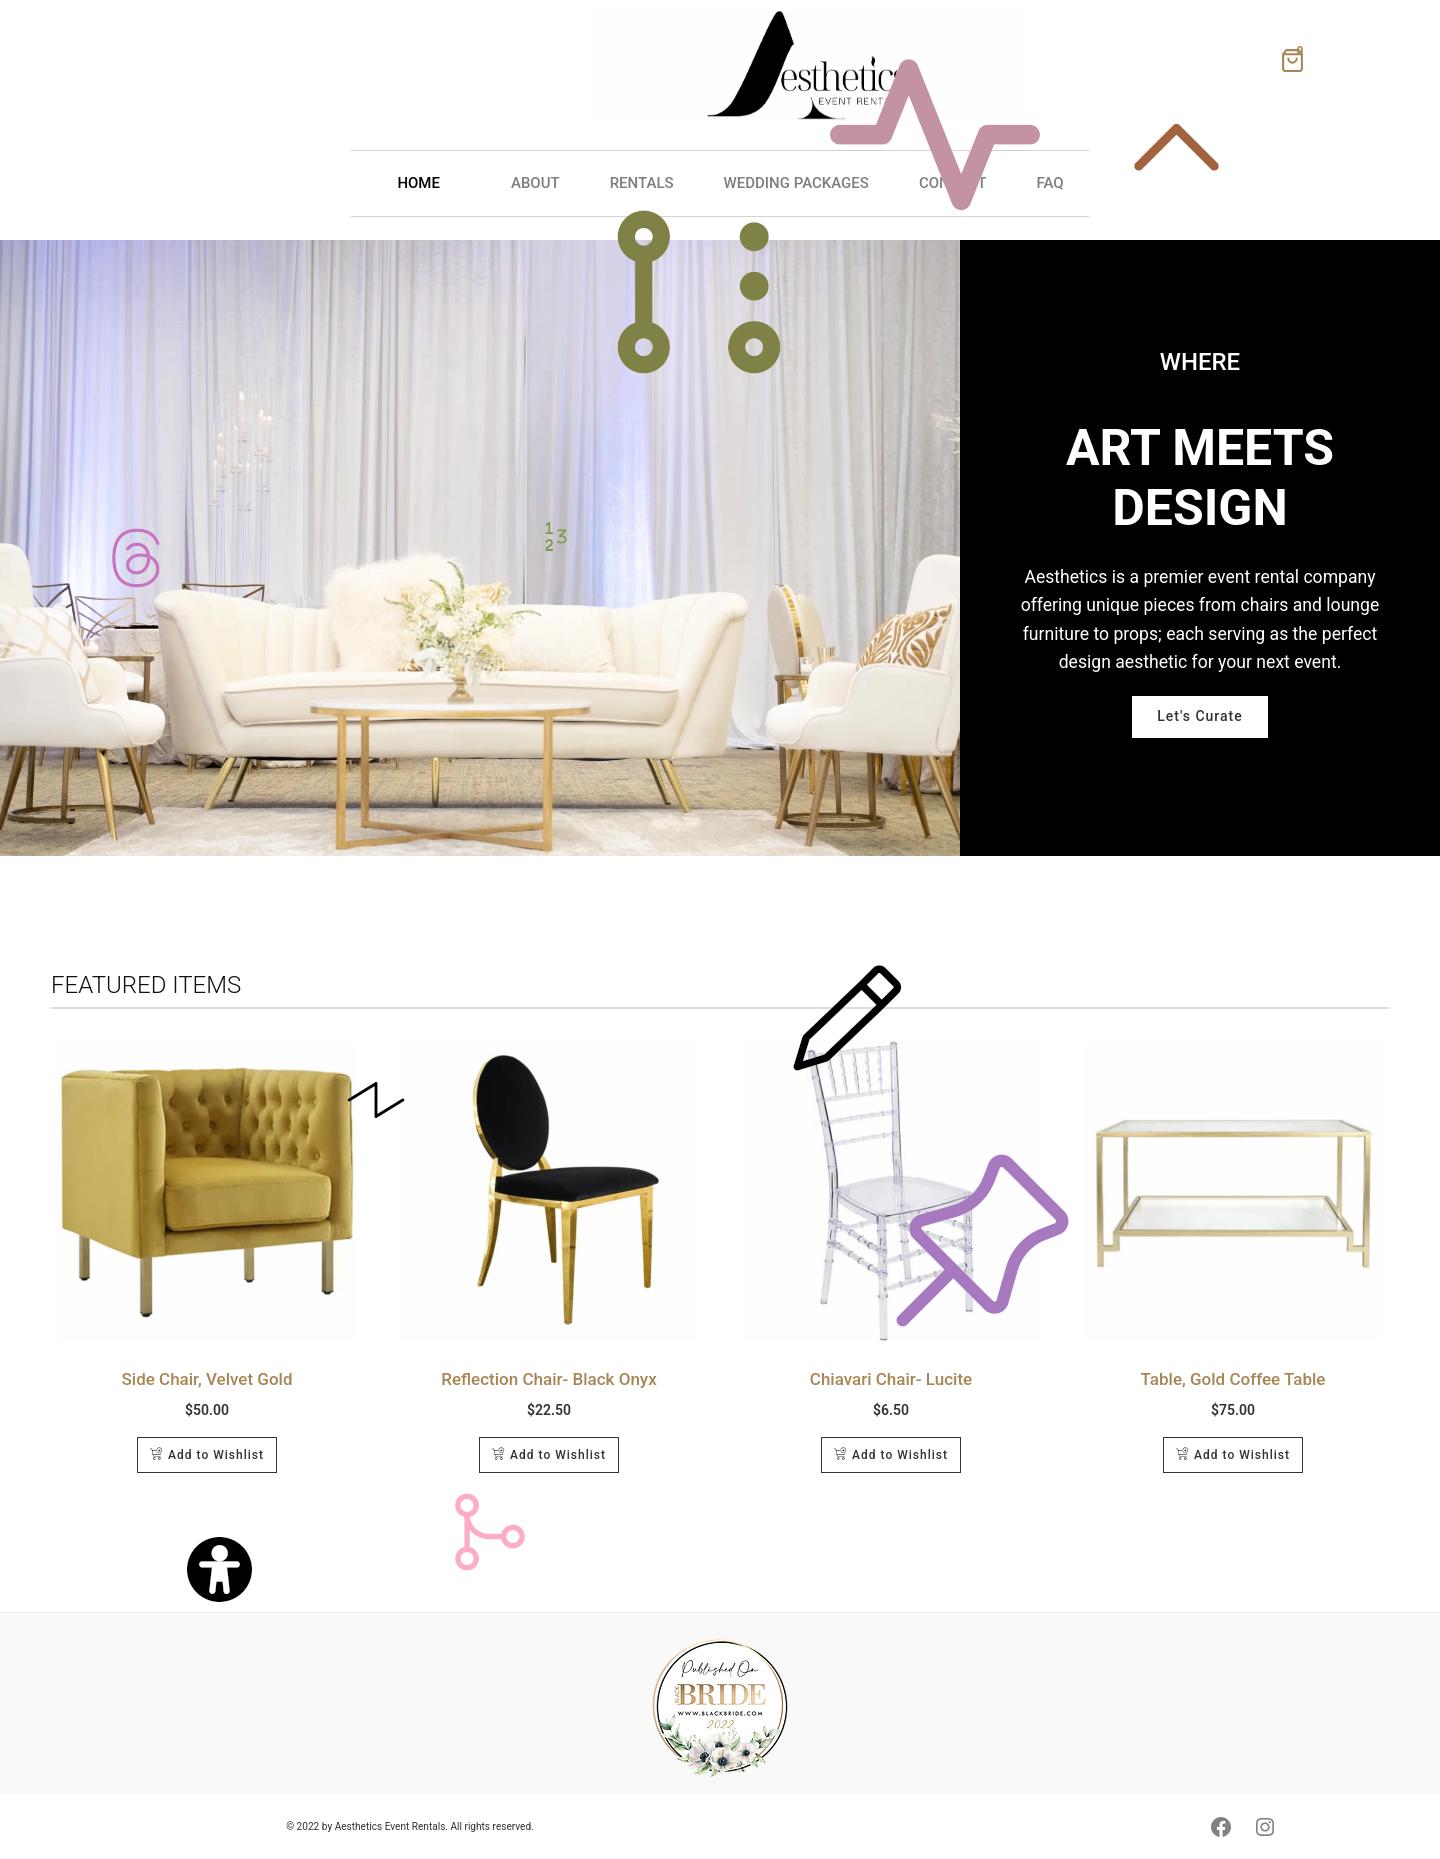  Describe the element at coordinates (555, 536) in the screenshot. I see `format text as numbered list` at that location.